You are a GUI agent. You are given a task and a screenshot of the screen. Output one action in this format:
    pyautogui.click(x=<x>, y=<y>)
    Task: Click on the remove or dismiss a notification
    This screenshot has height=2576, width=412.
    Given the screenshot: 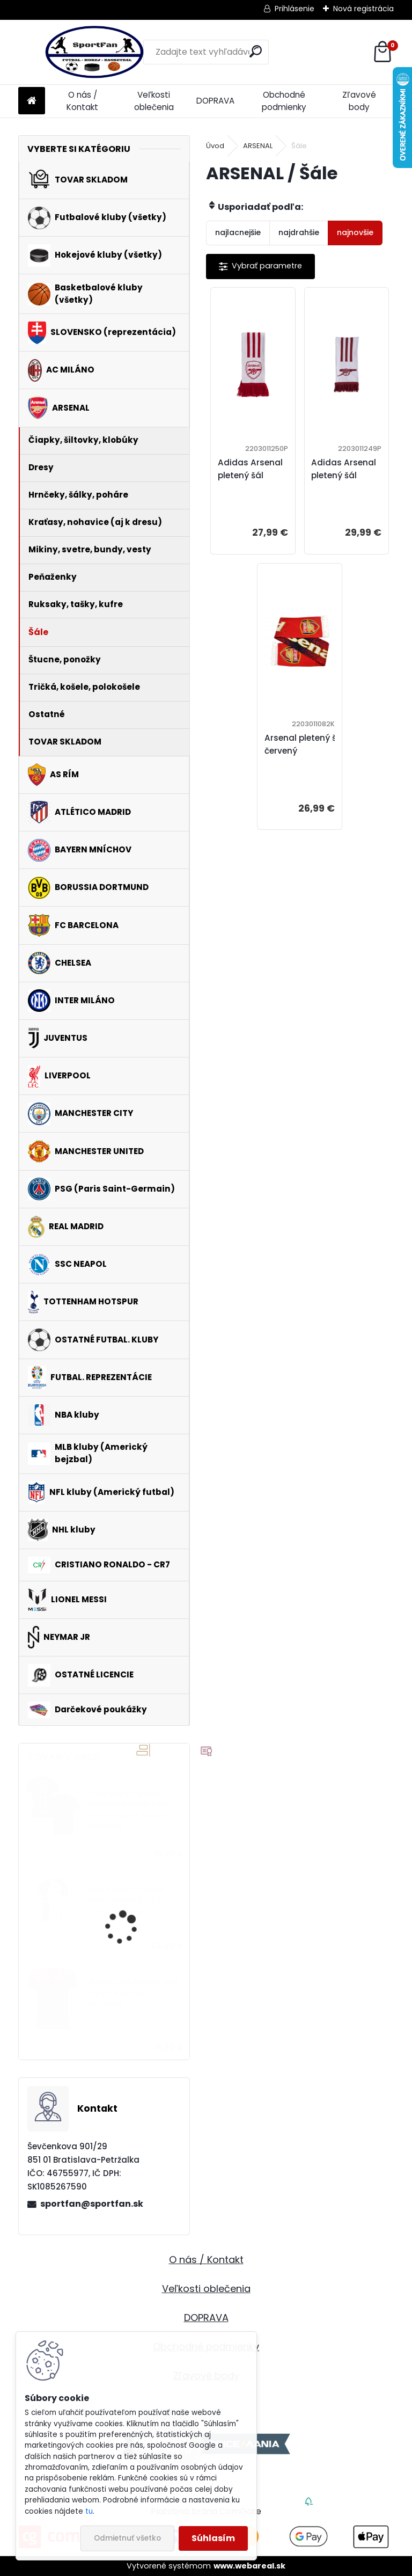 What is the action you would take?
    pyautogui.click(x=308, y=2501)
    